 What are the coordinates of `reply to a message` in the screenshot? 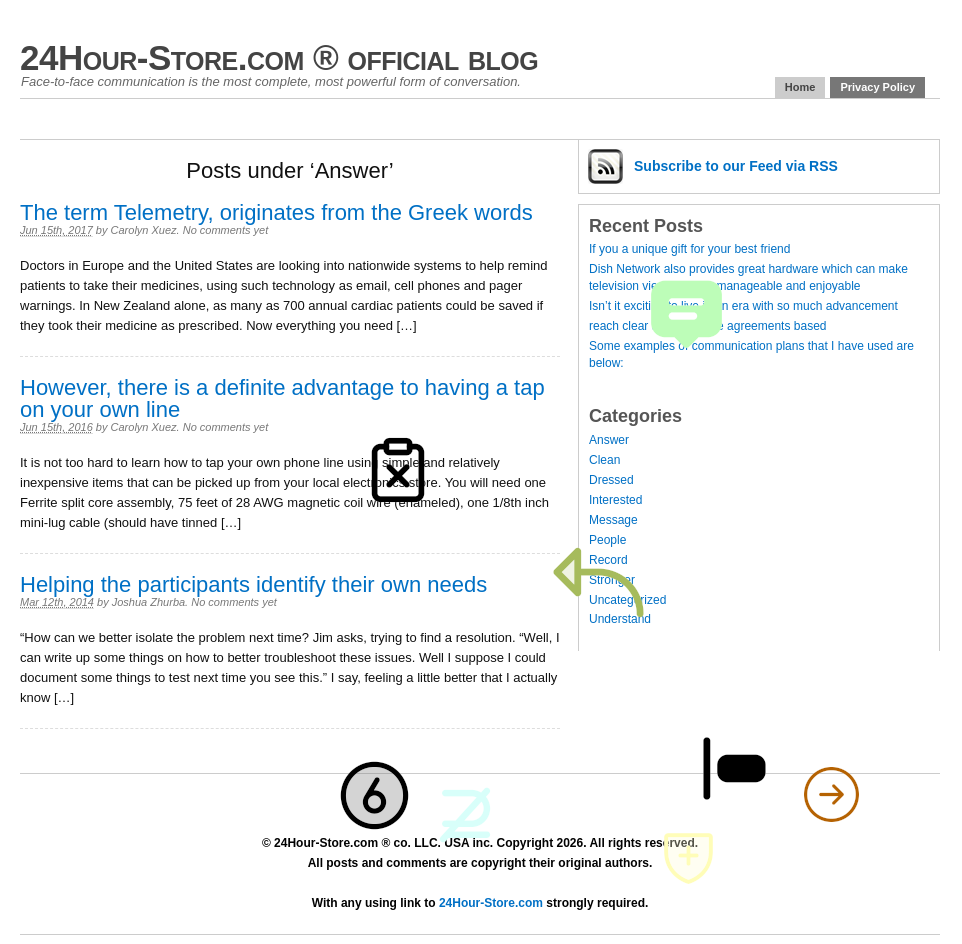 It's located at (598, 582).